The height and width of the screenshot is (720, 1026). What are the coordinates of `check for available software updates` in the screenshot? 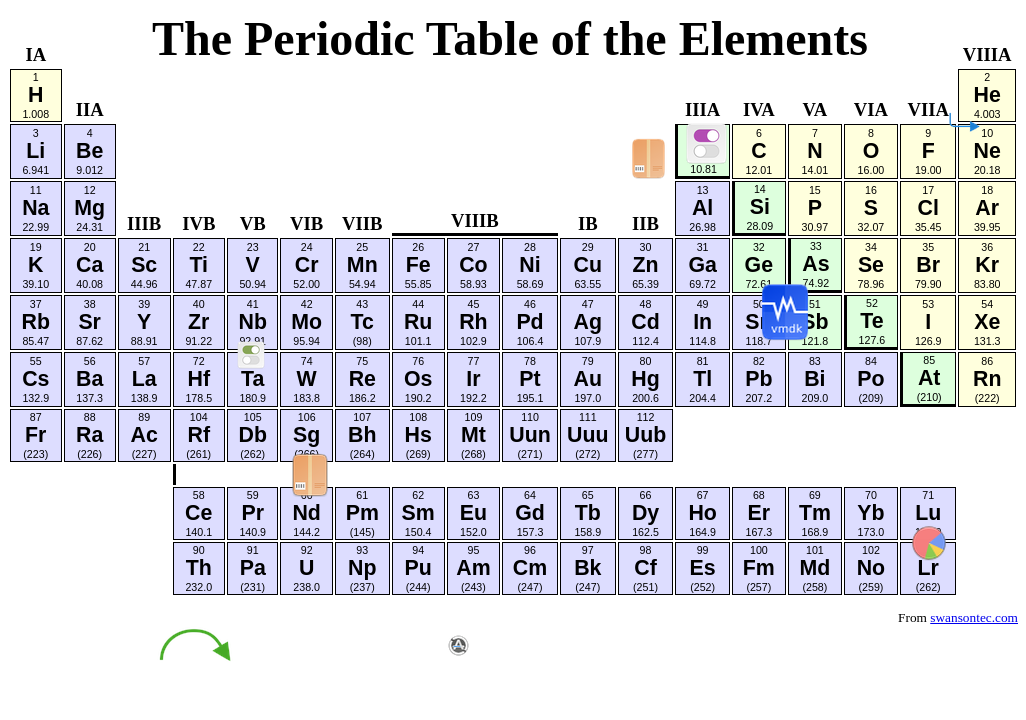 It's located at (458, 645).